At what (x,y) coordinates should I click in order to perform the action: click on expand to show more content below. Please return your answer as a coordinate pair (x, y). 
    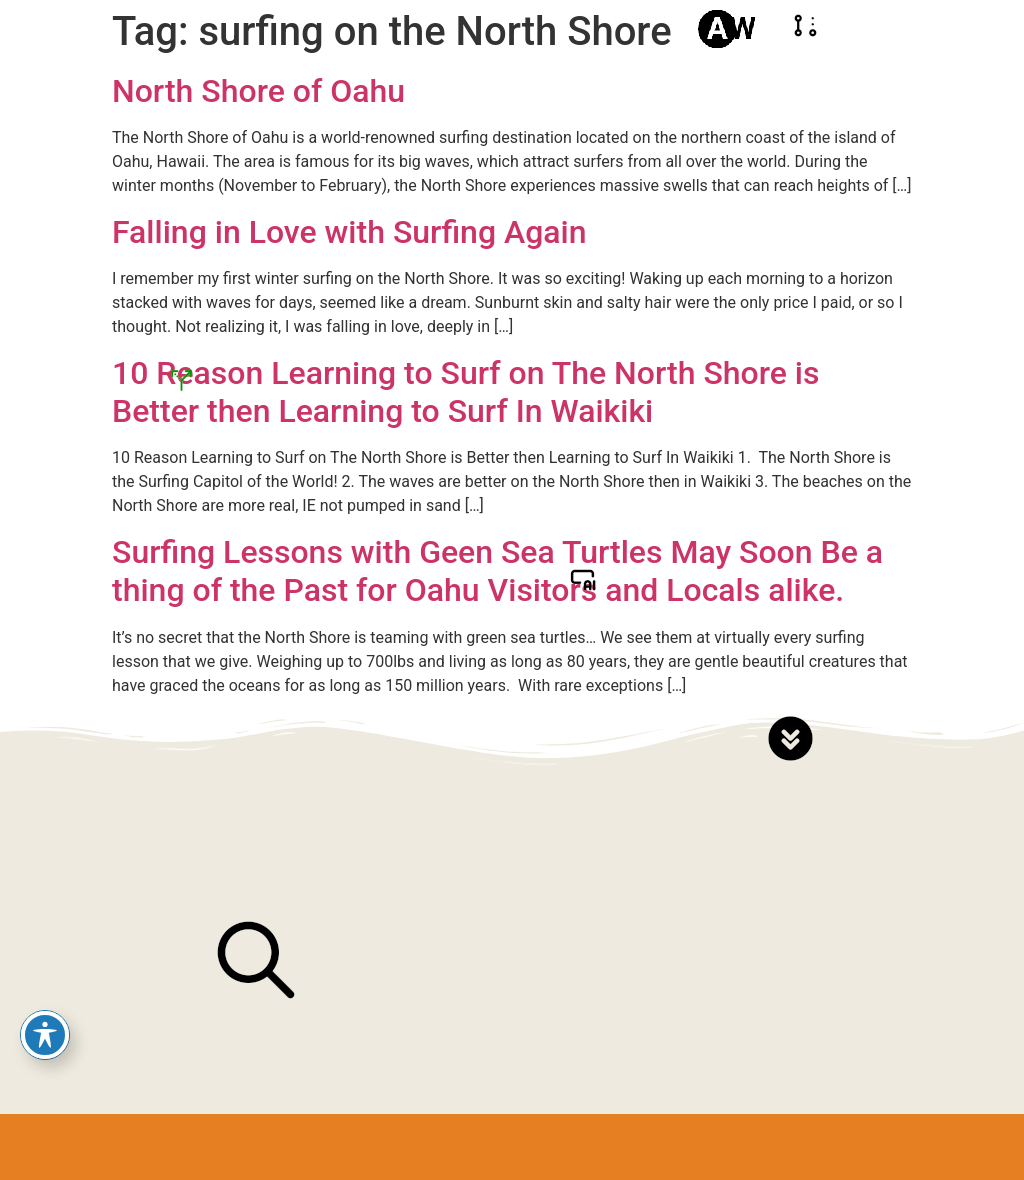
    Looking at the image, I should click on (790, 738).